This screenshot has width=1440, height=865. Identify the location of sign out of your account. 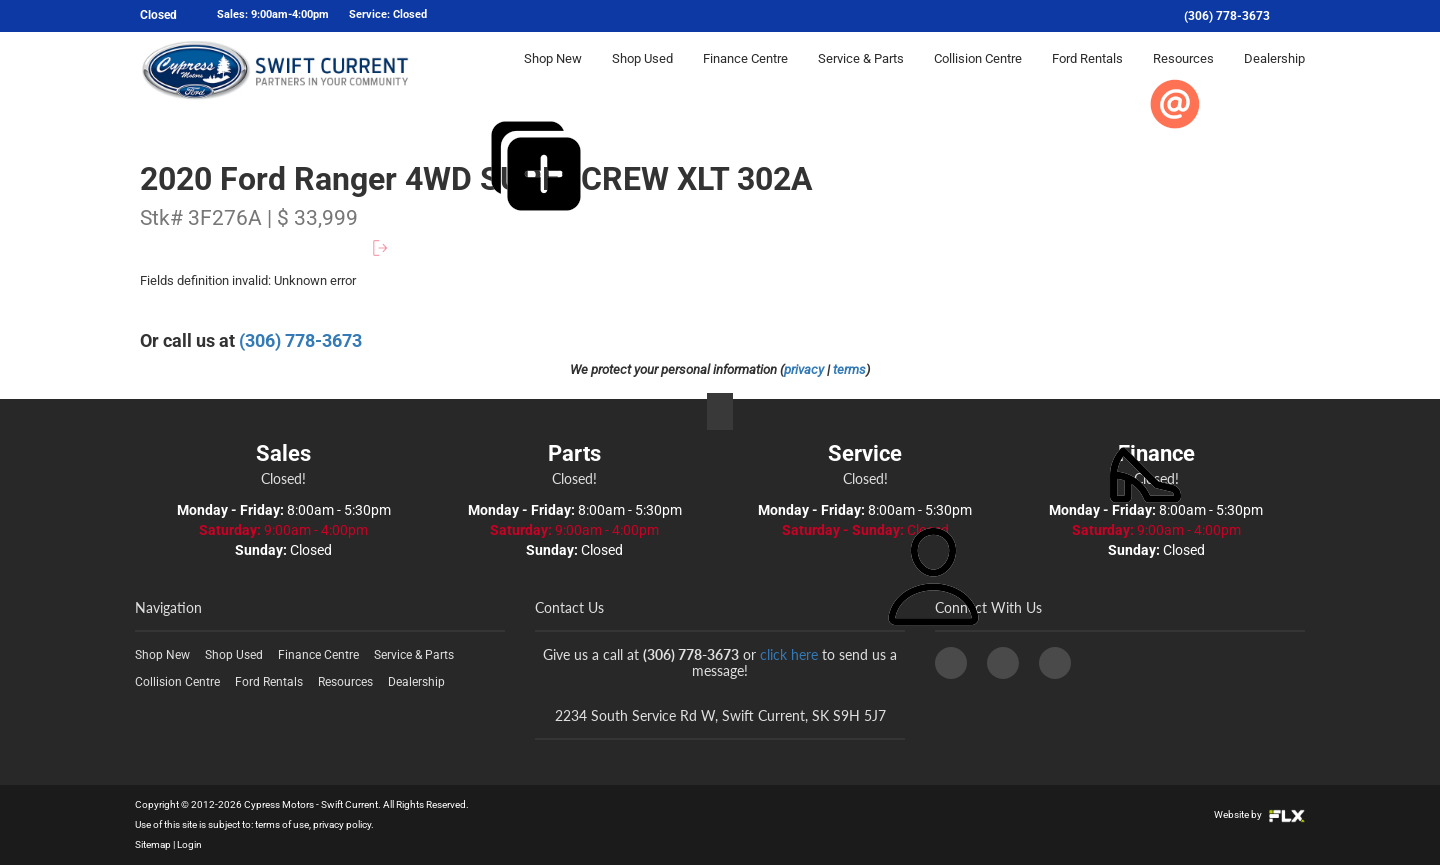
(380, 248).